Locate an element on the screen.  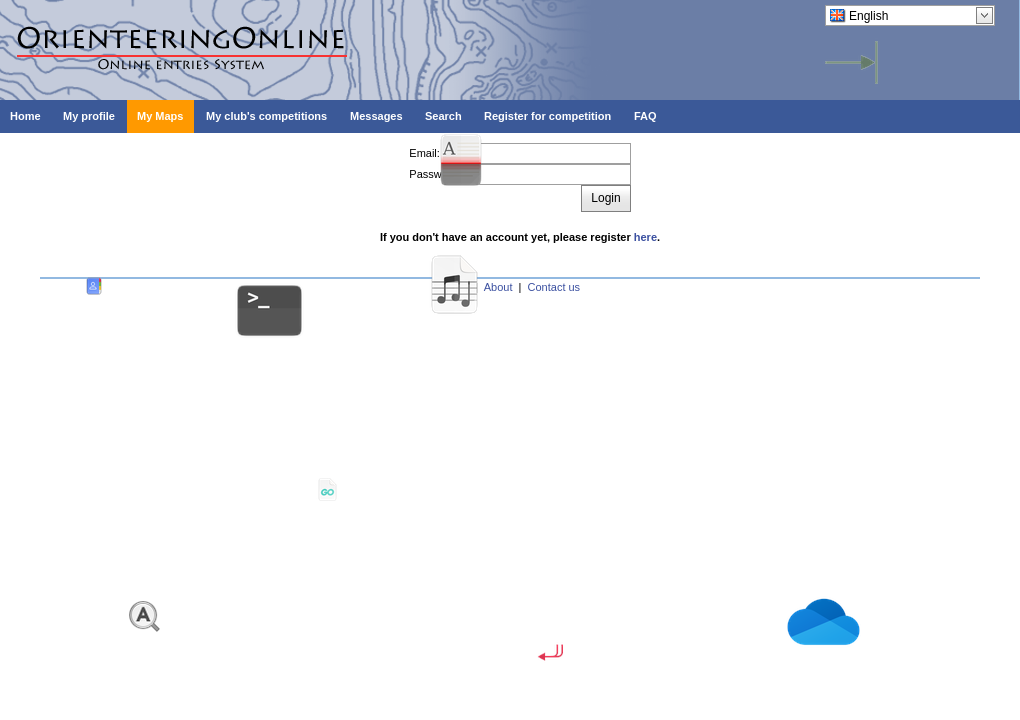
open the terminal application is located at coordinates (269, 310).